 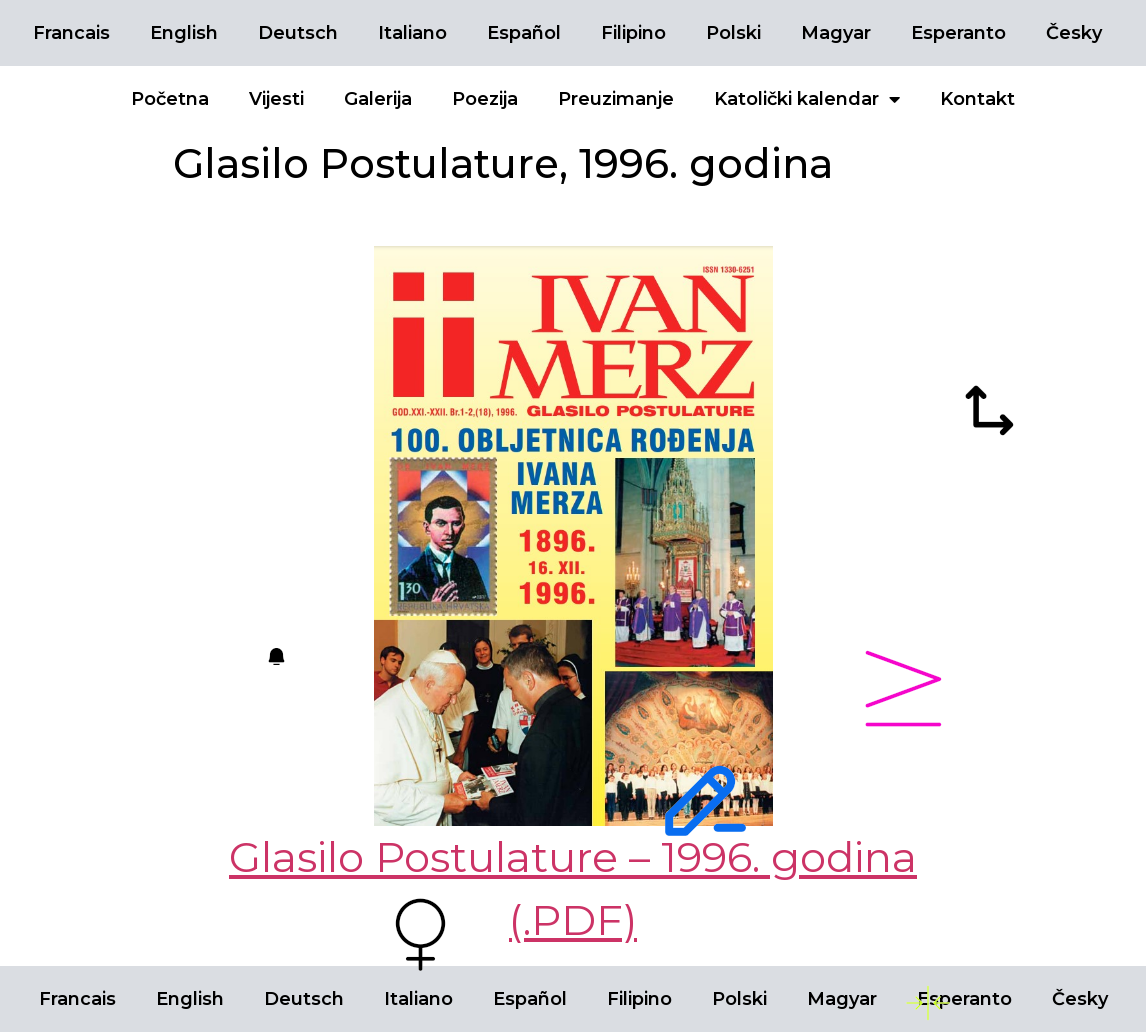 I want to click on collapse or compress content horizontally, so click(x=928, y=1003).